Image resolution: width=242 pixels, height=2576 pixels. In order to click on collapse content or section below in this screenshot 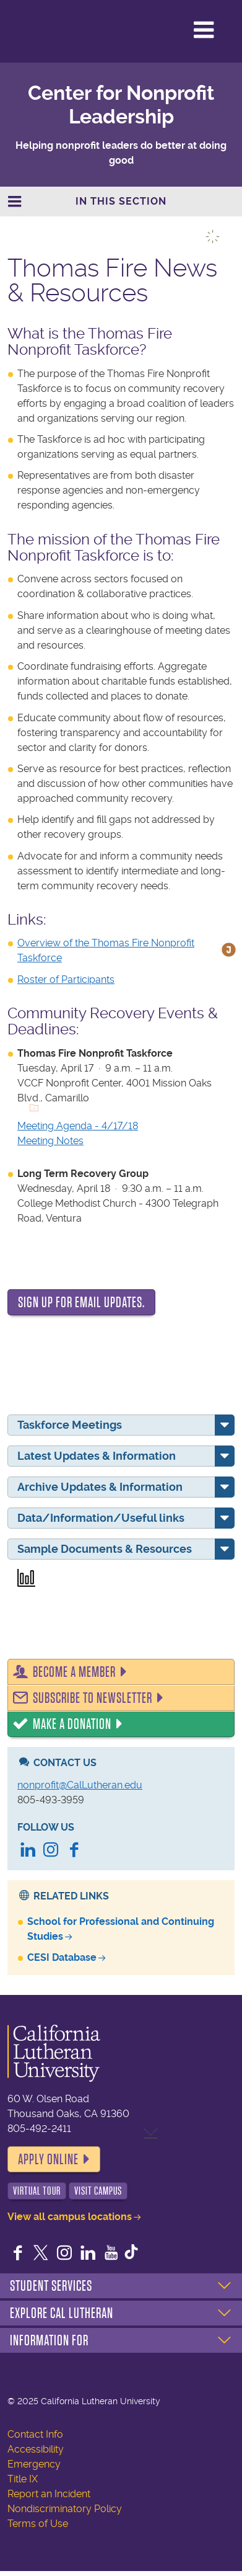, I will do `click(150, 2133)`.